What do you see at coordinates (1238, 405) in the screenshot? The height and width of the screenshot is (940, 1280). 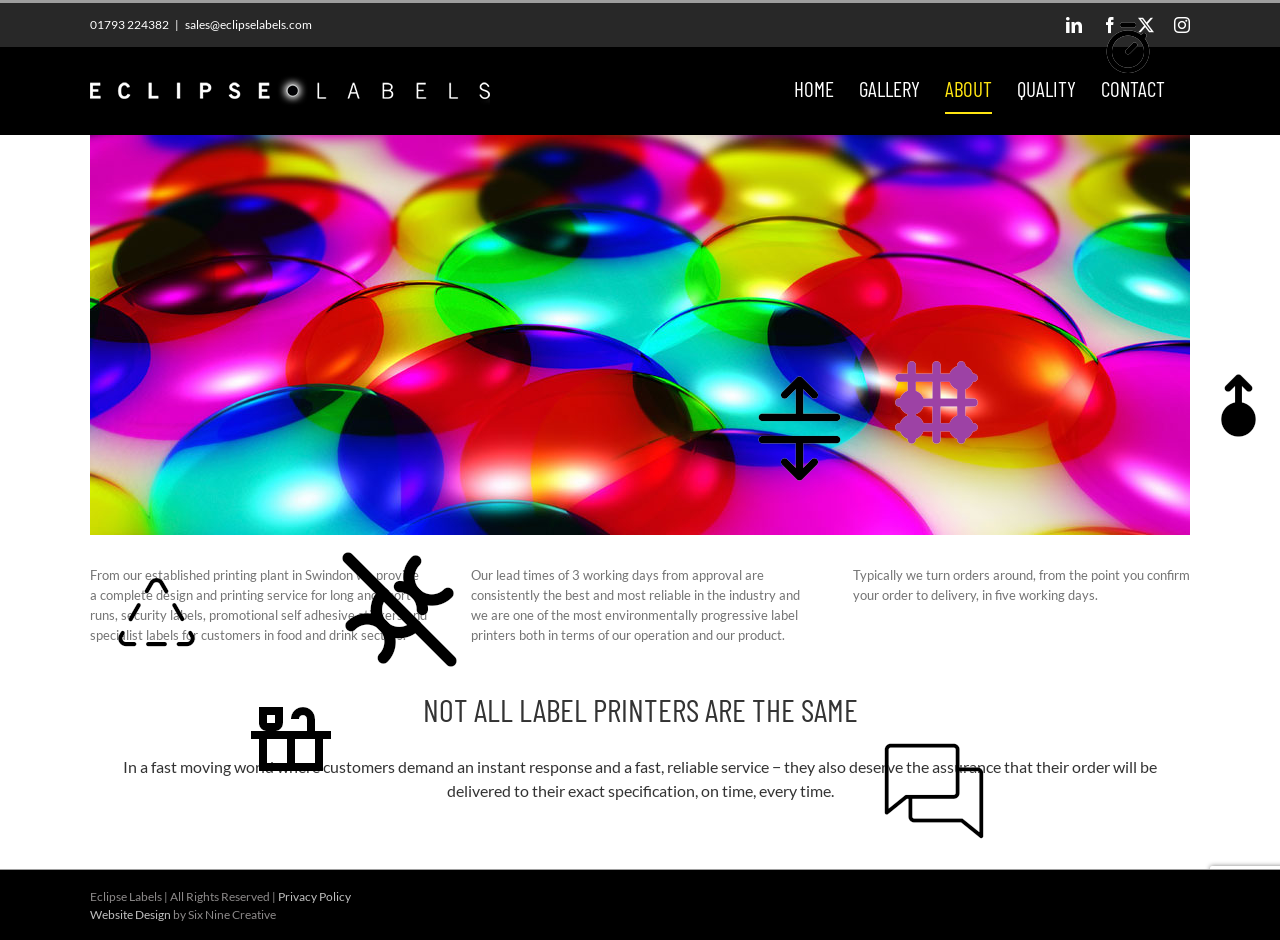 I see `swipe up to continue or dismiss` at bounding box center [1238, 405].